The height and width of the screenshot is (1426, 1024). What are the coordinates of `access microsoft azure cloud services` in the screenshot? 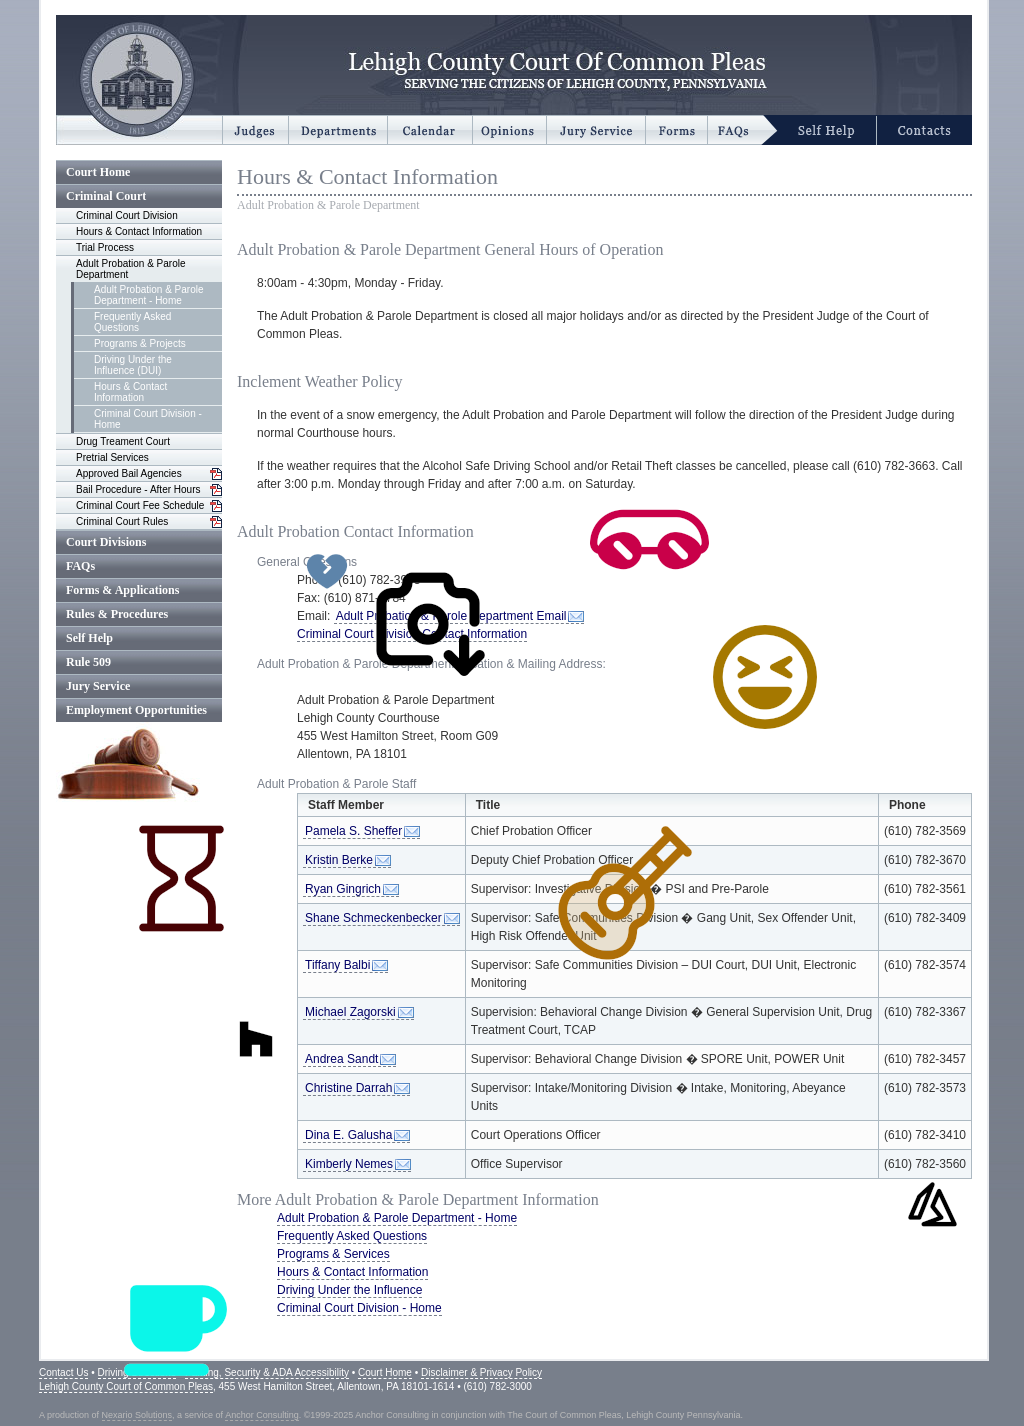 It's located at (932, 1206).